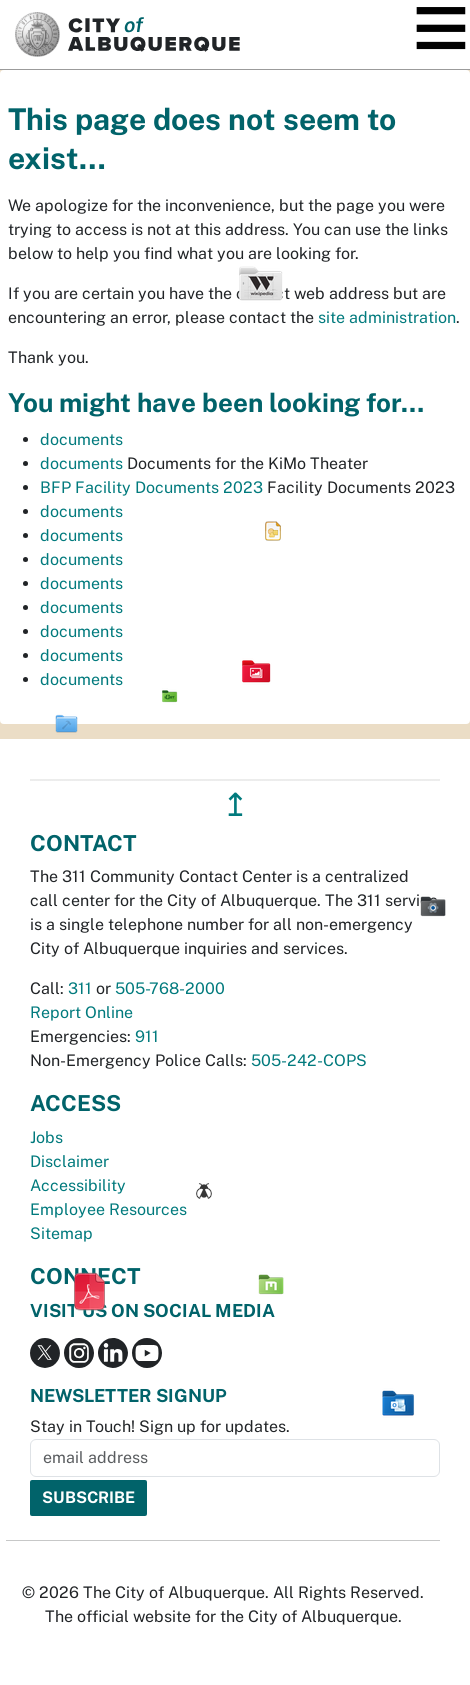  I want to click on open uGet download manager folder, so click(169, 696).